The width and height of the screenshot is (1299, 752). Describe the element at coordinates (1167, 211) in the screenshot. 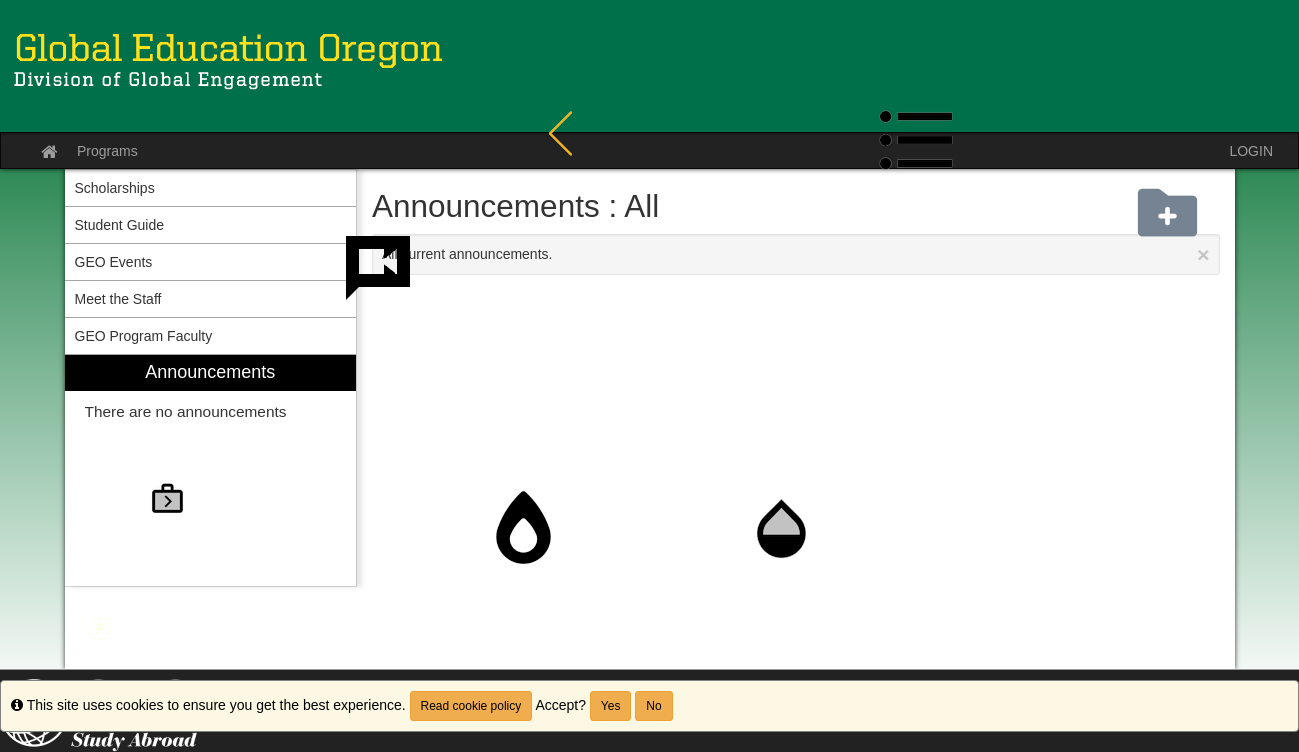

I see `create a new folder` at that location.